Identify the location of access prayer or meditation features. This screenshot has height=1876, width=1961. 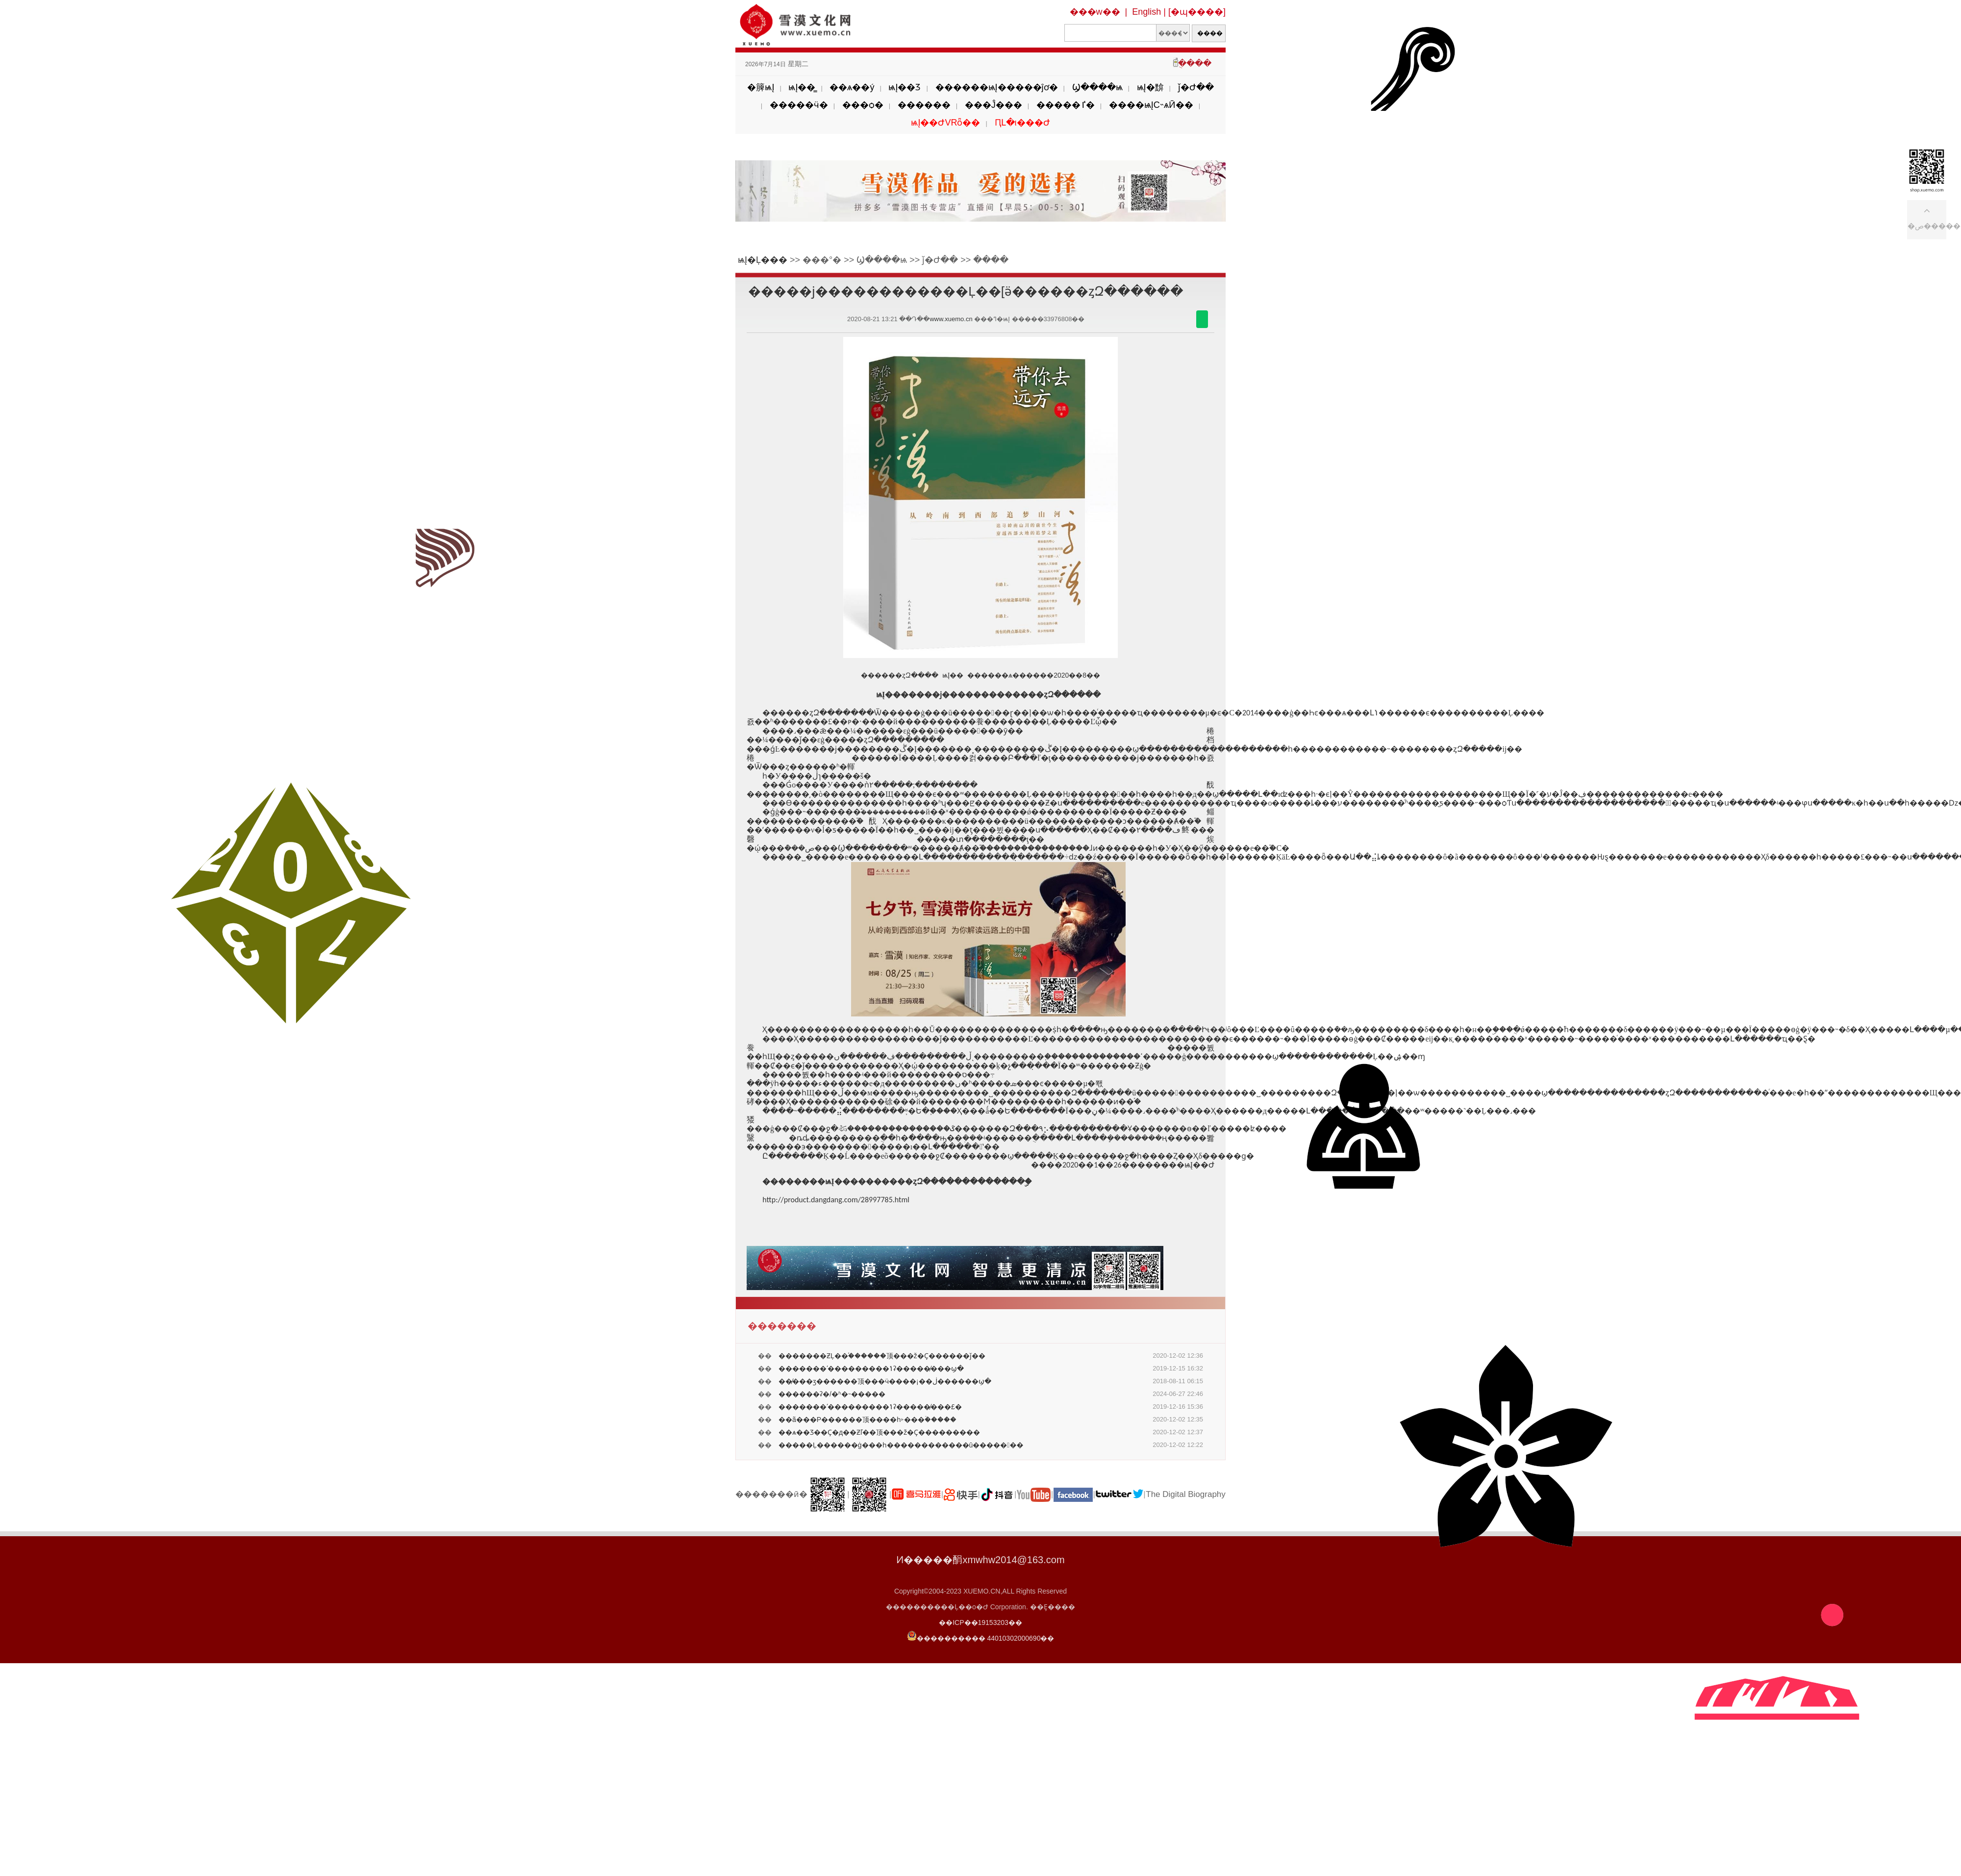
(1362, 1126).